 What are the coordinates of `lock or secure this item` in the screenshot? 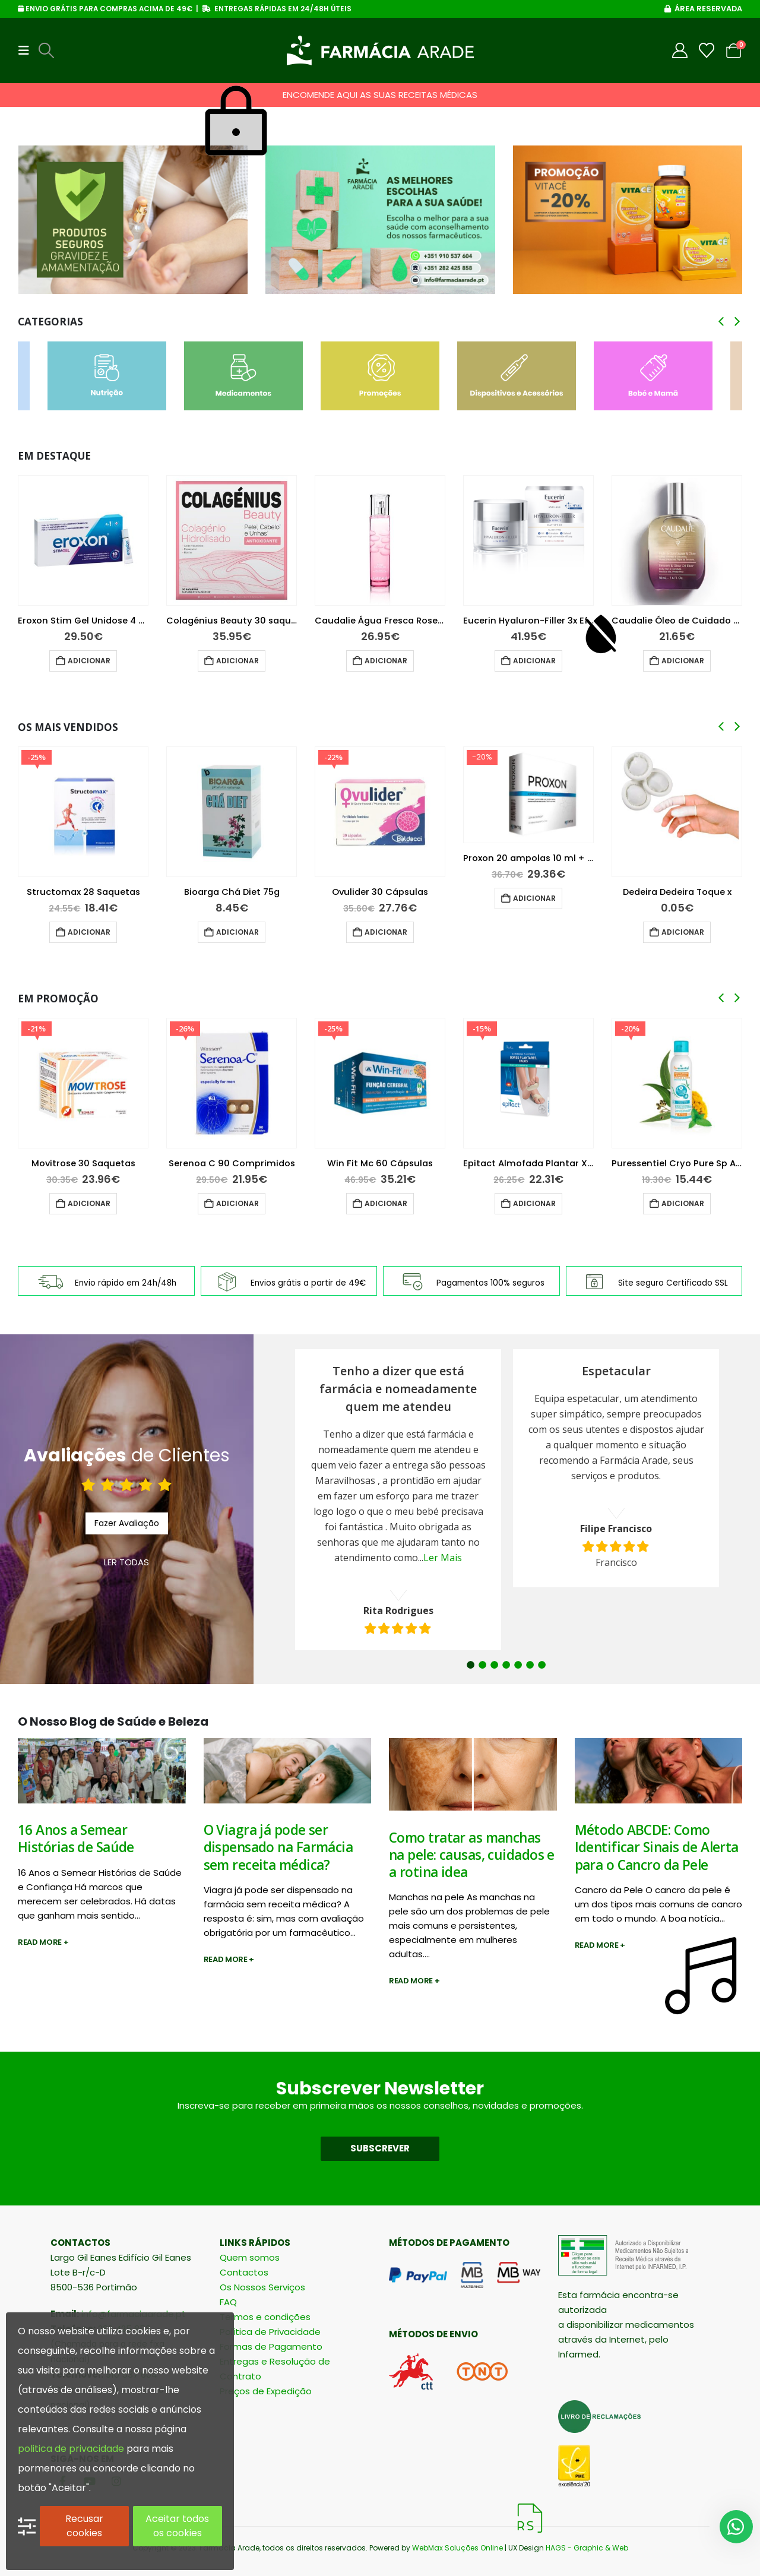 It's located at (236, 124).